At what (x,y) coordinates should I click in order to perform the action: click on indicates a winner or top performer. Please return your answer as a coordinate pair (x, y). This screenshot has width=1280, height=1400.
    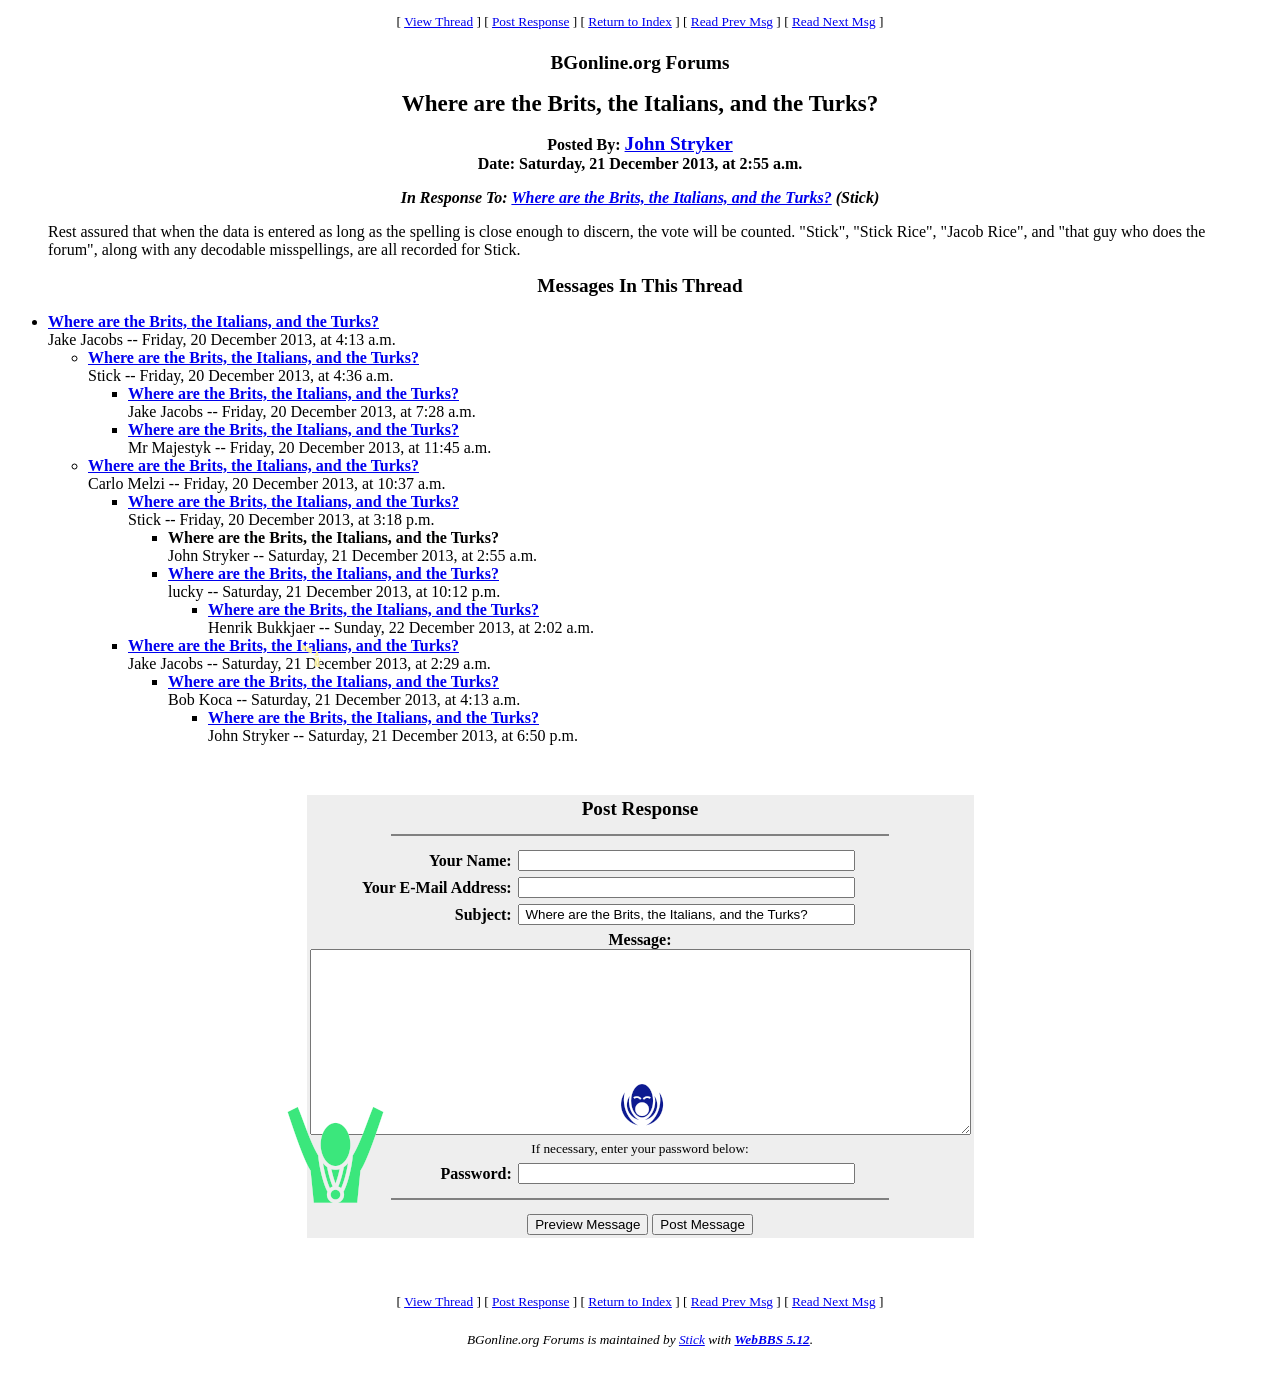
    Looking at the image, I should click on (335, 1154).